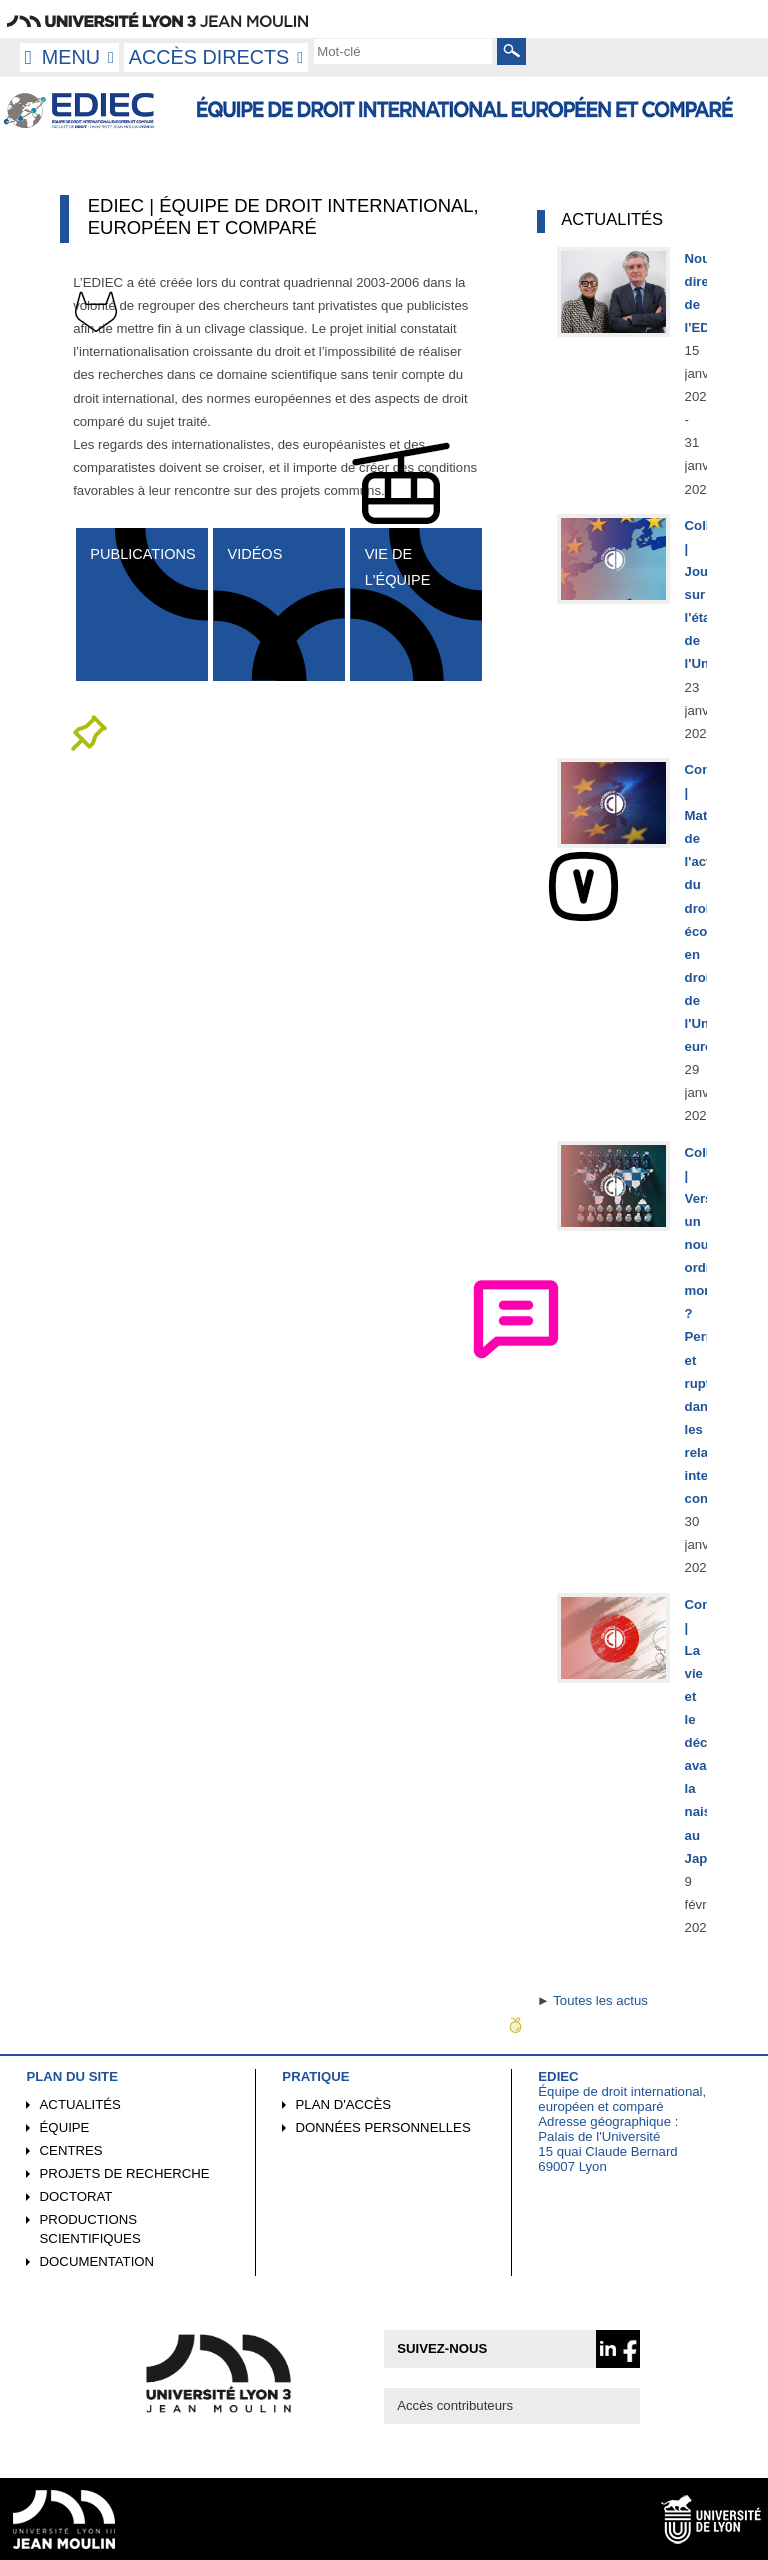 This screenshot has width=768, height=2560. Describe the element at coordinates (516, 1313) in the screenshot. I see `open chat or messaging` at that location.